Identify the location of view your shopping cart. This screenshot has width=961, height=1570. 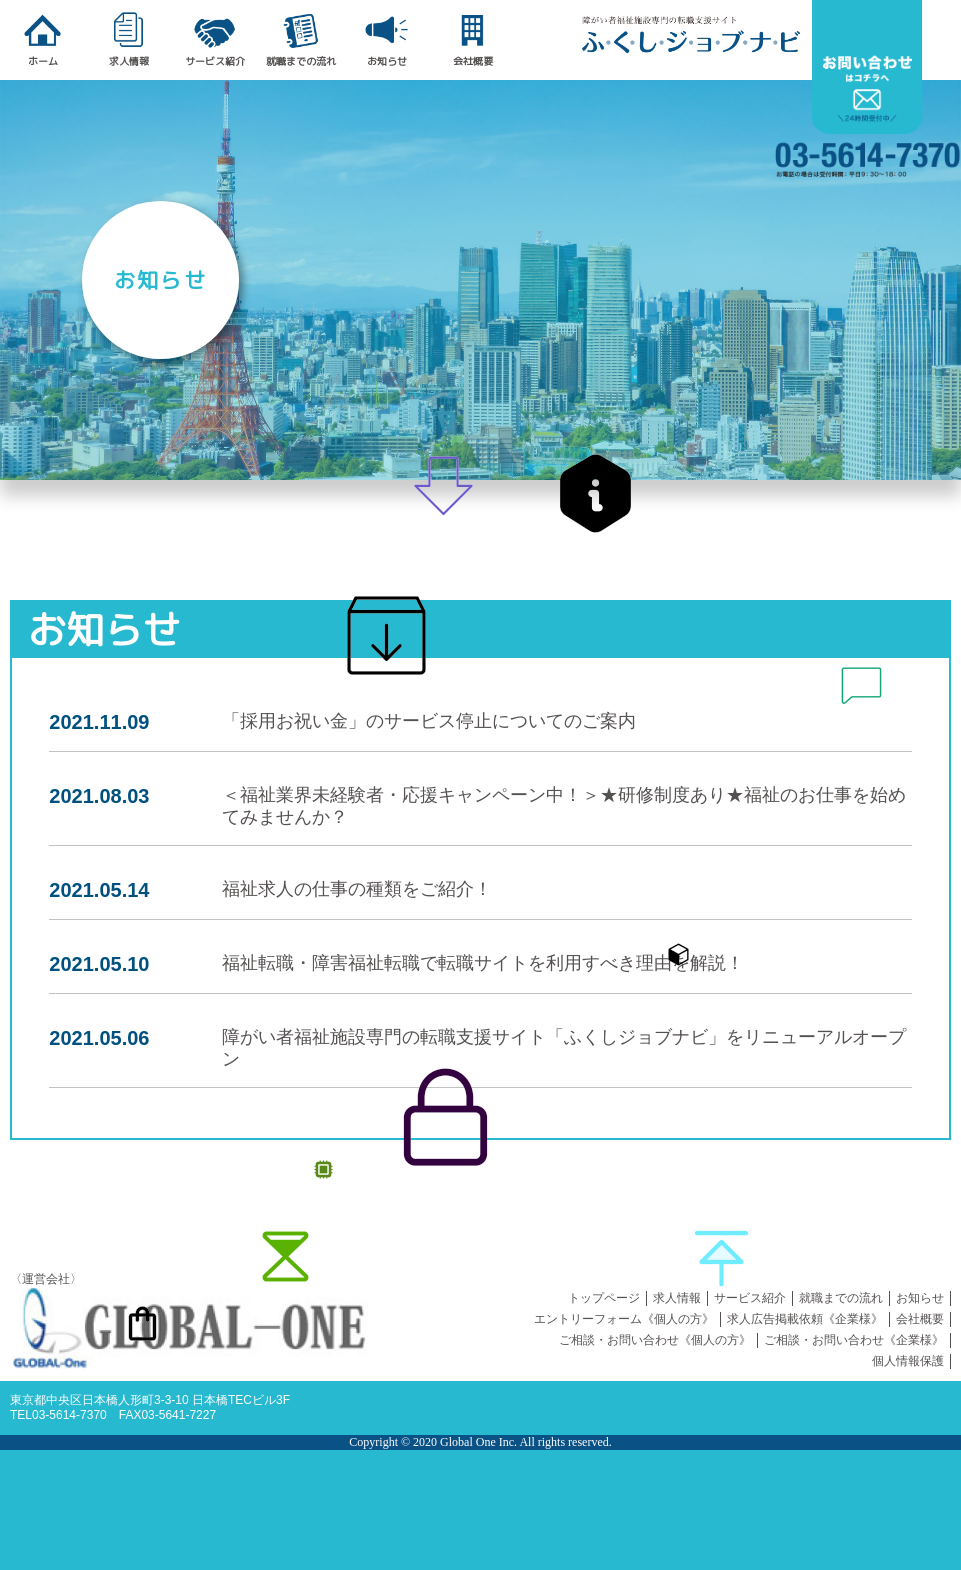
(142, 1323).